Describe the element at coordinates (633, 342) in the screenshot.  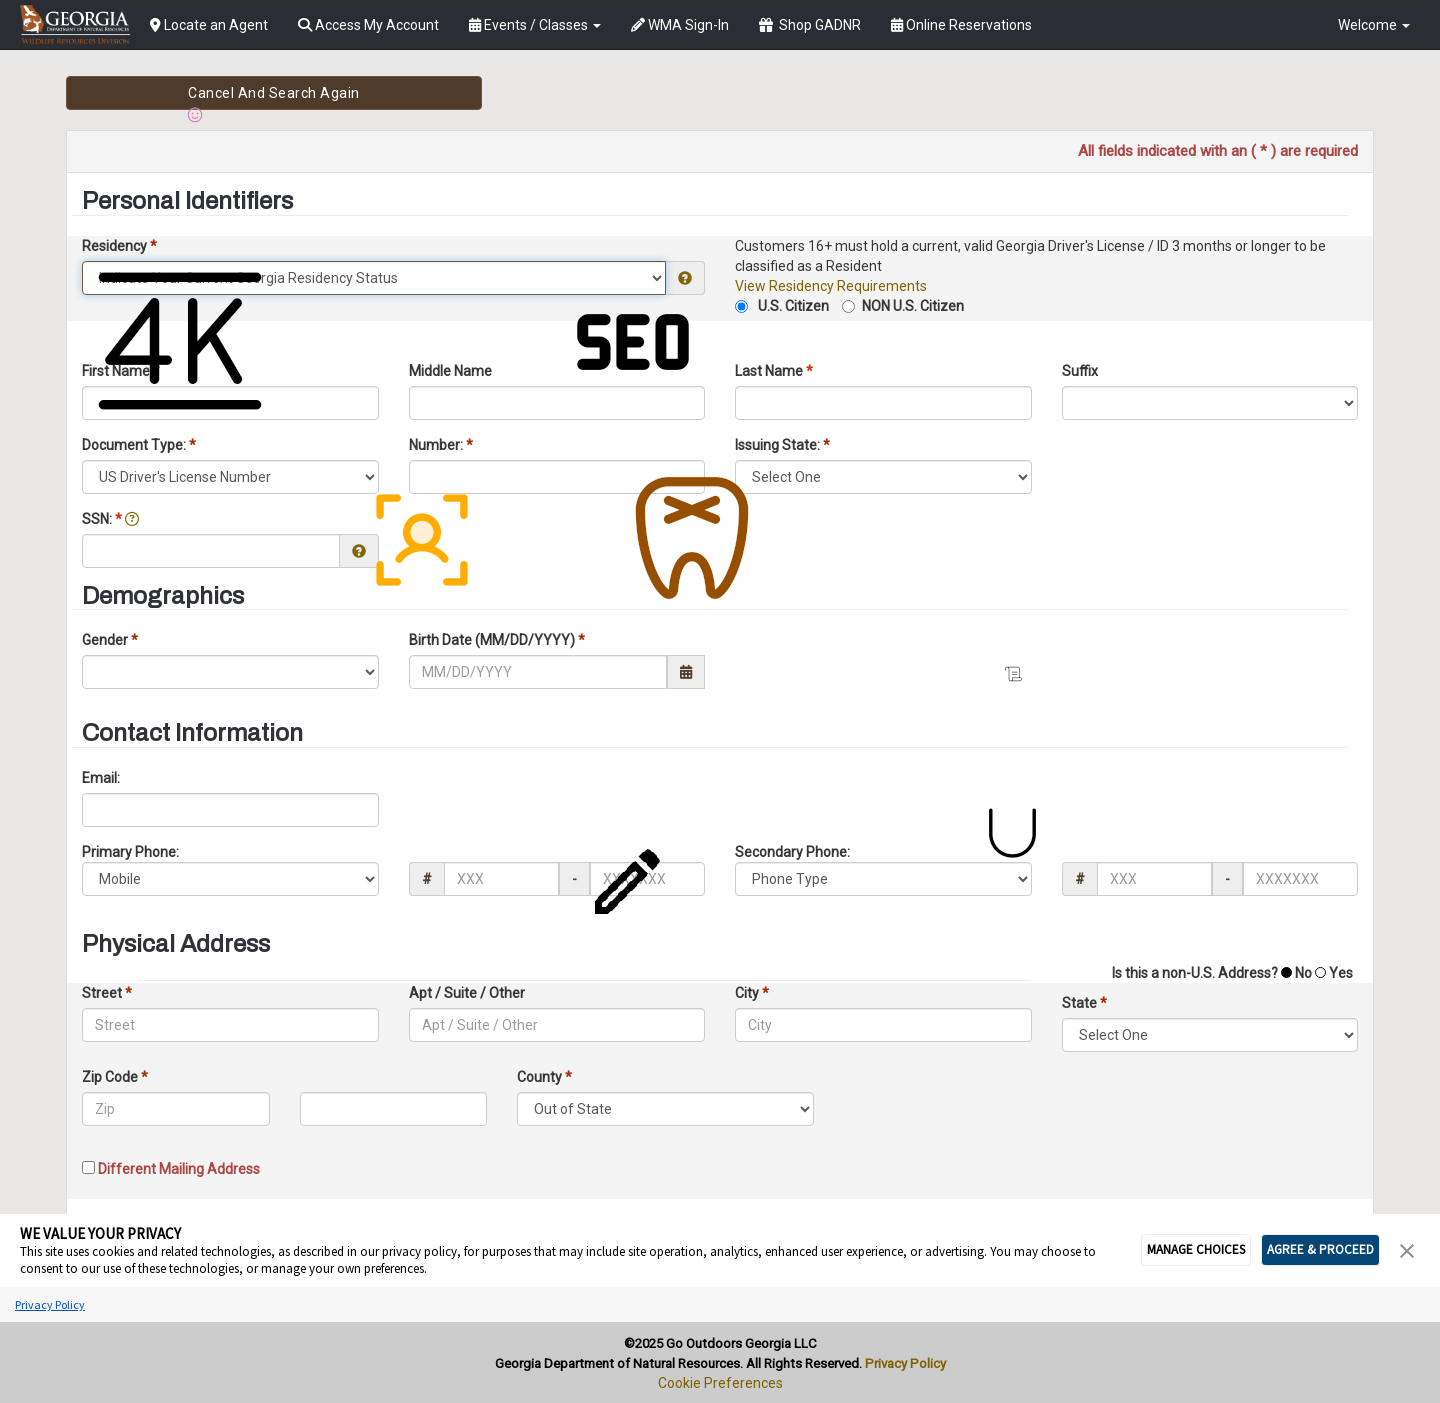
I see `access search engine optimization tools` at that location.